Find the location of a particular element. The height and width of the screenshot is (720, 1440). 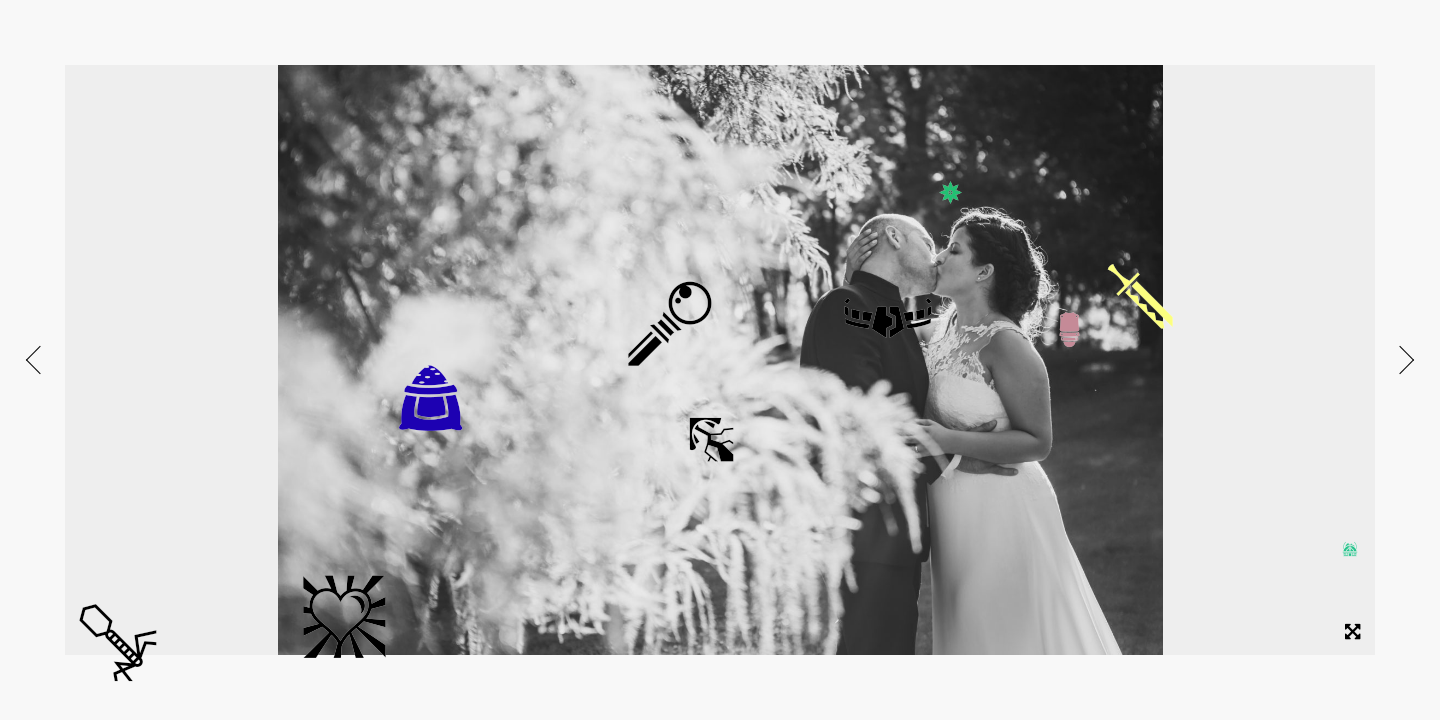

indicates virus or malware detected is located at coordinates (117, 642).